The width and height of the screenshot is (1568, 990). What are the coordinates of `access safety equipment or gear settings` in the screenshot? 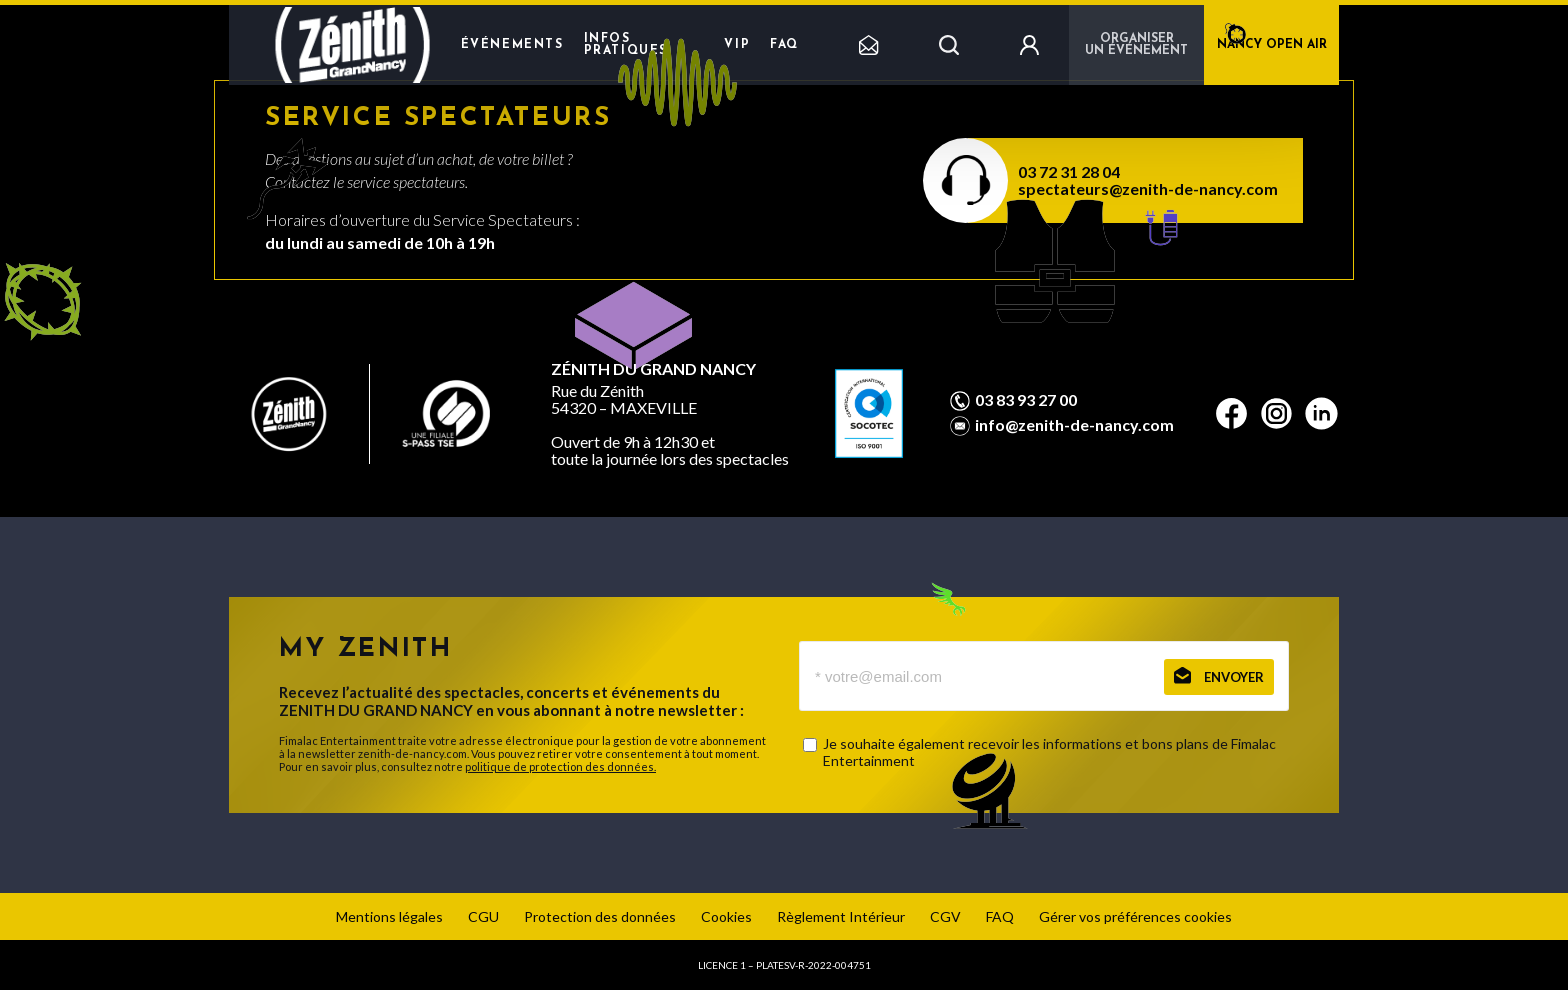 It's located at (1055, 261).